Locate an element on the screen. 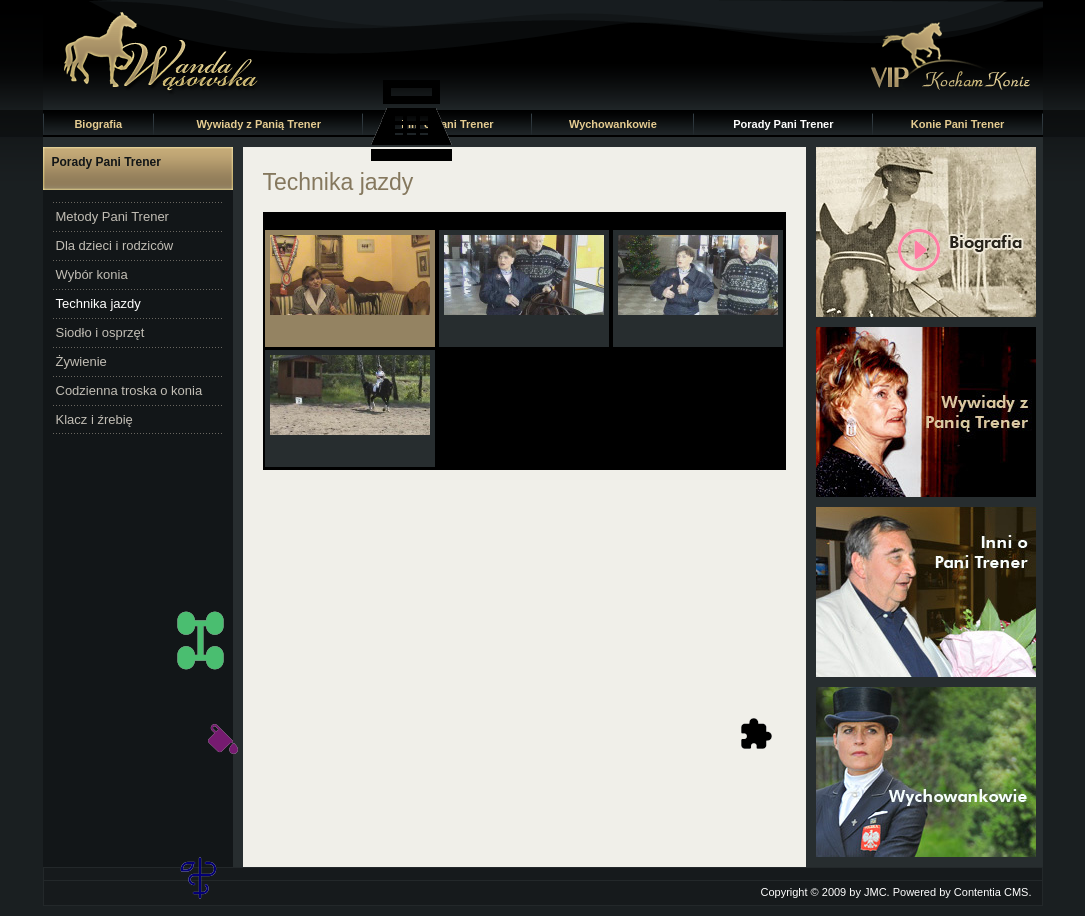 This screenshot has width=1085, height=916. access point of sale terminal is located at coordinates (411, 120).